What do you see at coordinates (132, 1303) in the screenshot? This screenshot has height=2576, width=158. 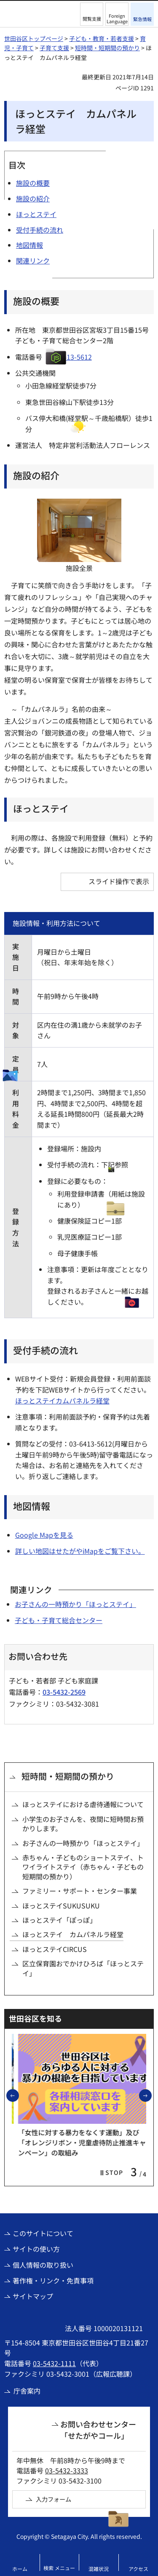 I see `folder for EA (Electronic Arts) games or applications` at bounding box center [132, 1303].